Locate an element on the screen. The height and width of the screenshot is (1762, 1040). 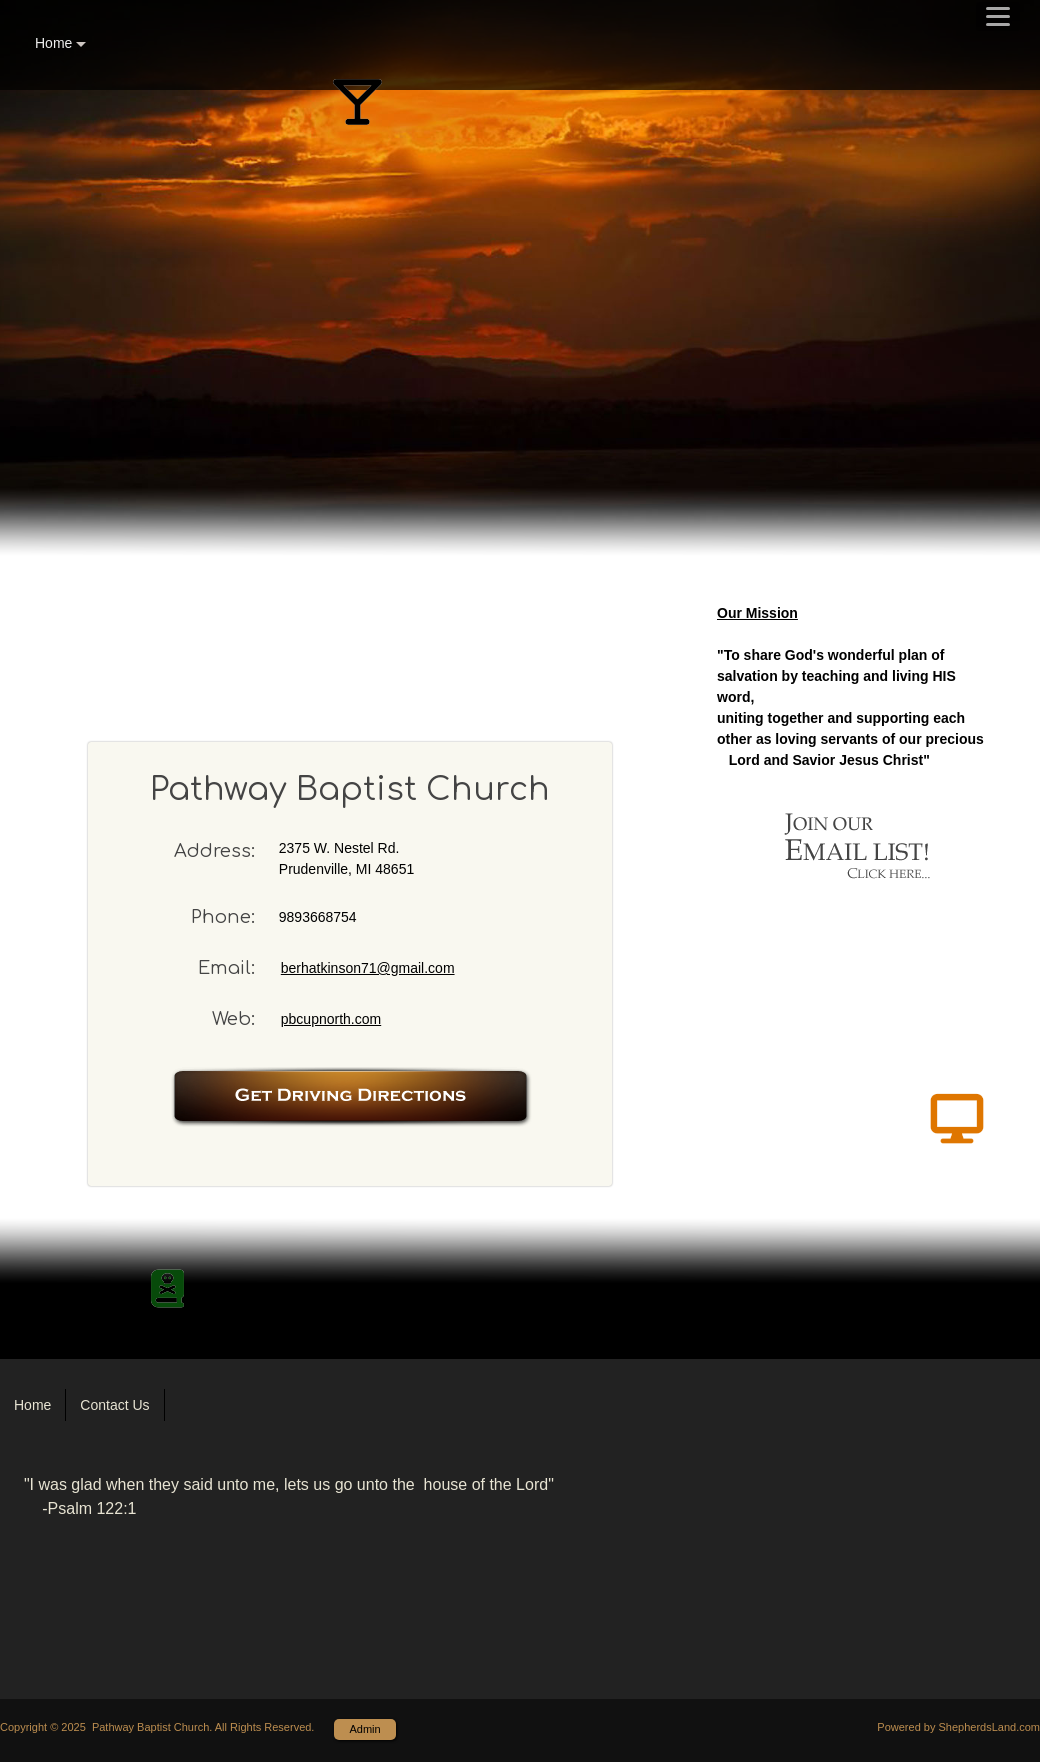
access dark mode or spooky theme settings is located at coordinates (167, 1288).